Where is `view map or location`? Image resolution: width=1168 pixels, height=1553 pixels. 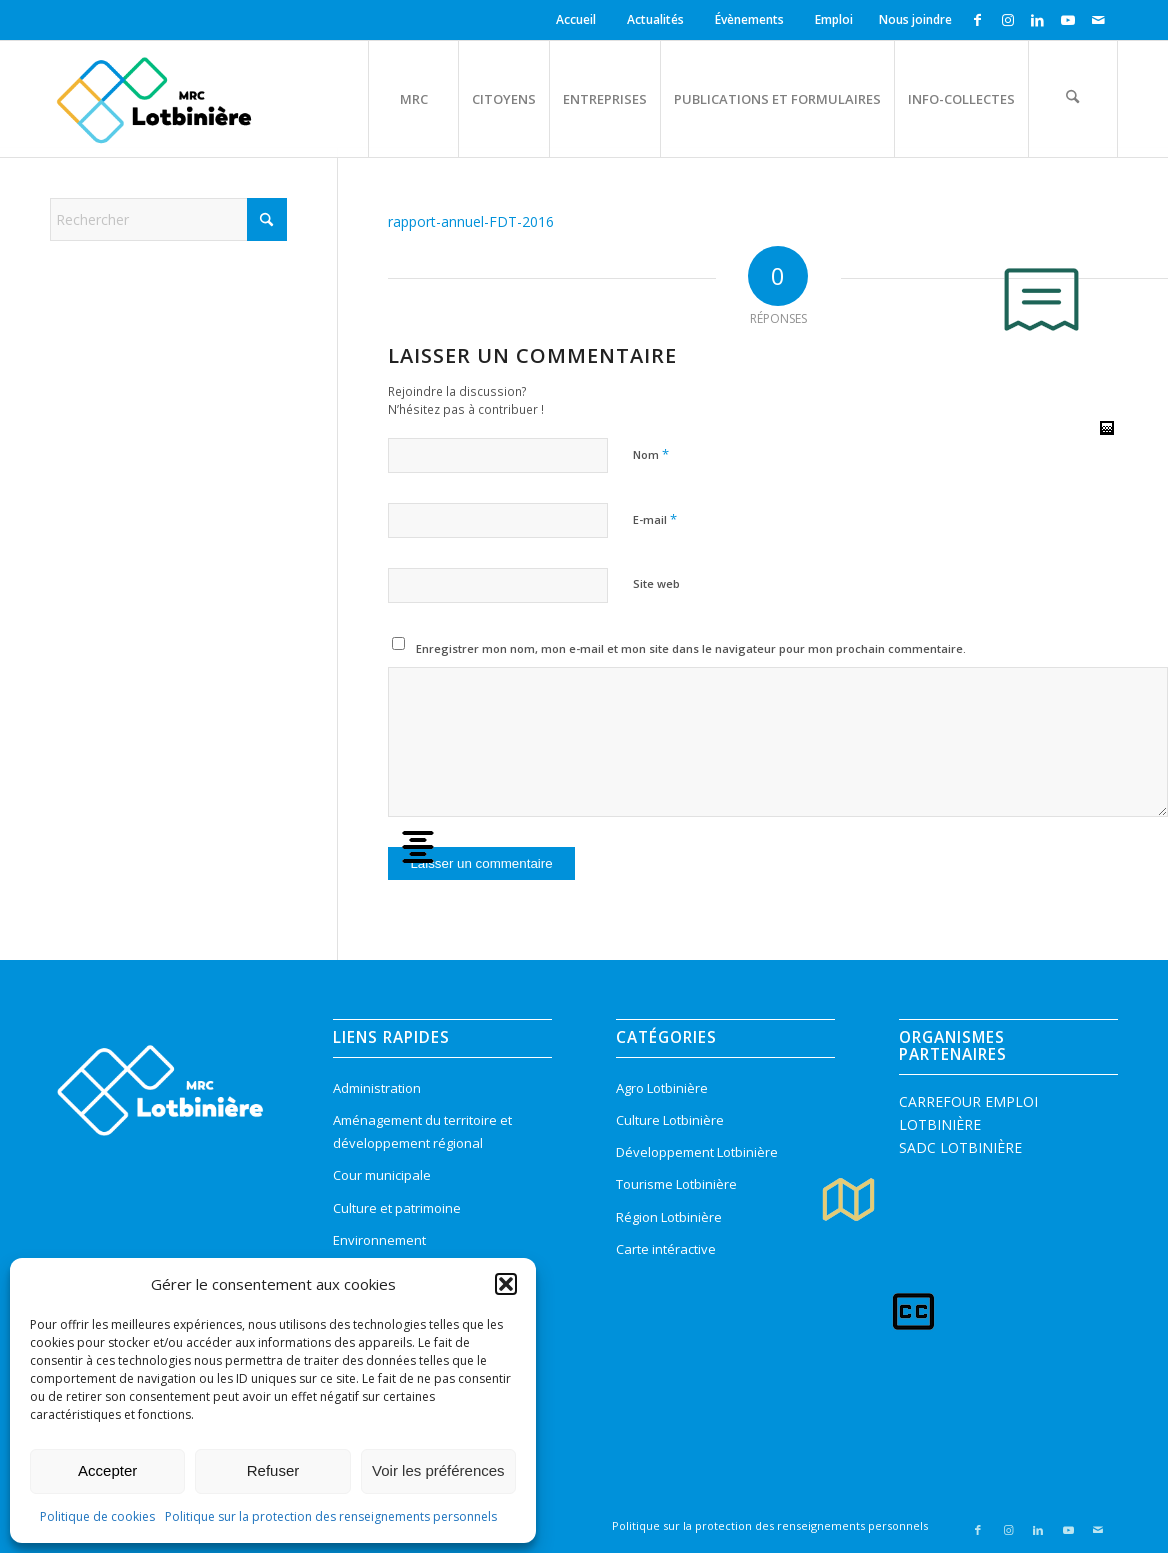 view map or location is located at coordinates (848, 1199).